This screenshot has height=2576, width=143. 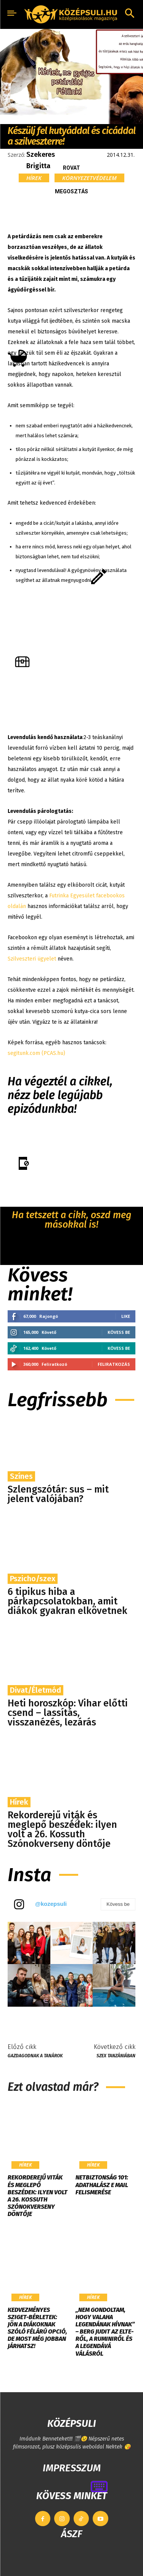 I want to click on access rewards or collected items, so click(x=22, y=662).